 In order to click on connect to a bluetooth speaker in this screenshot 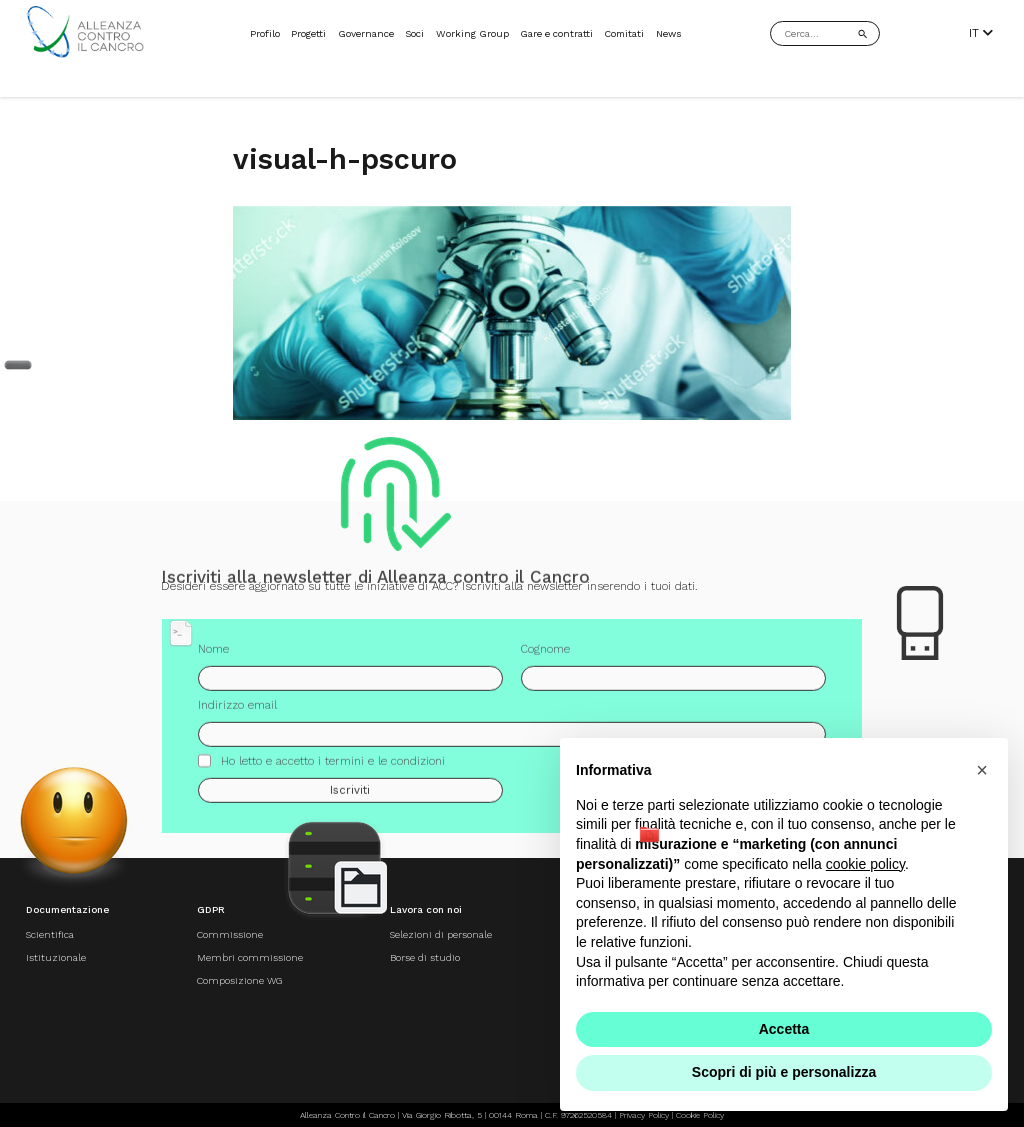, I will do `click(18, 365)`.